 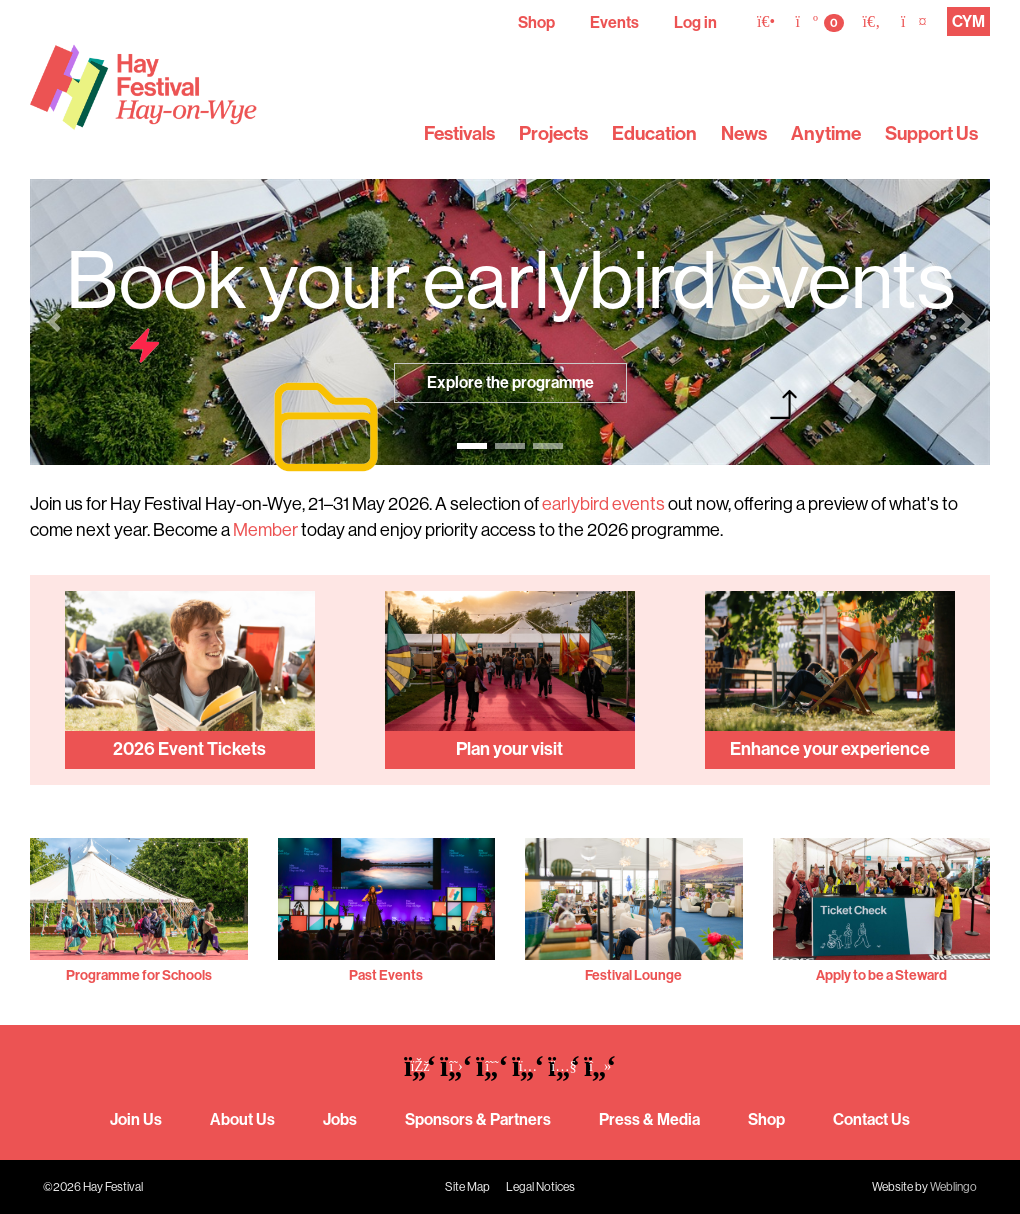 What do you see at coordinates (783, 404) in the screenshot?
I see `turn right then continue upward` at bounding box center [783, 404].